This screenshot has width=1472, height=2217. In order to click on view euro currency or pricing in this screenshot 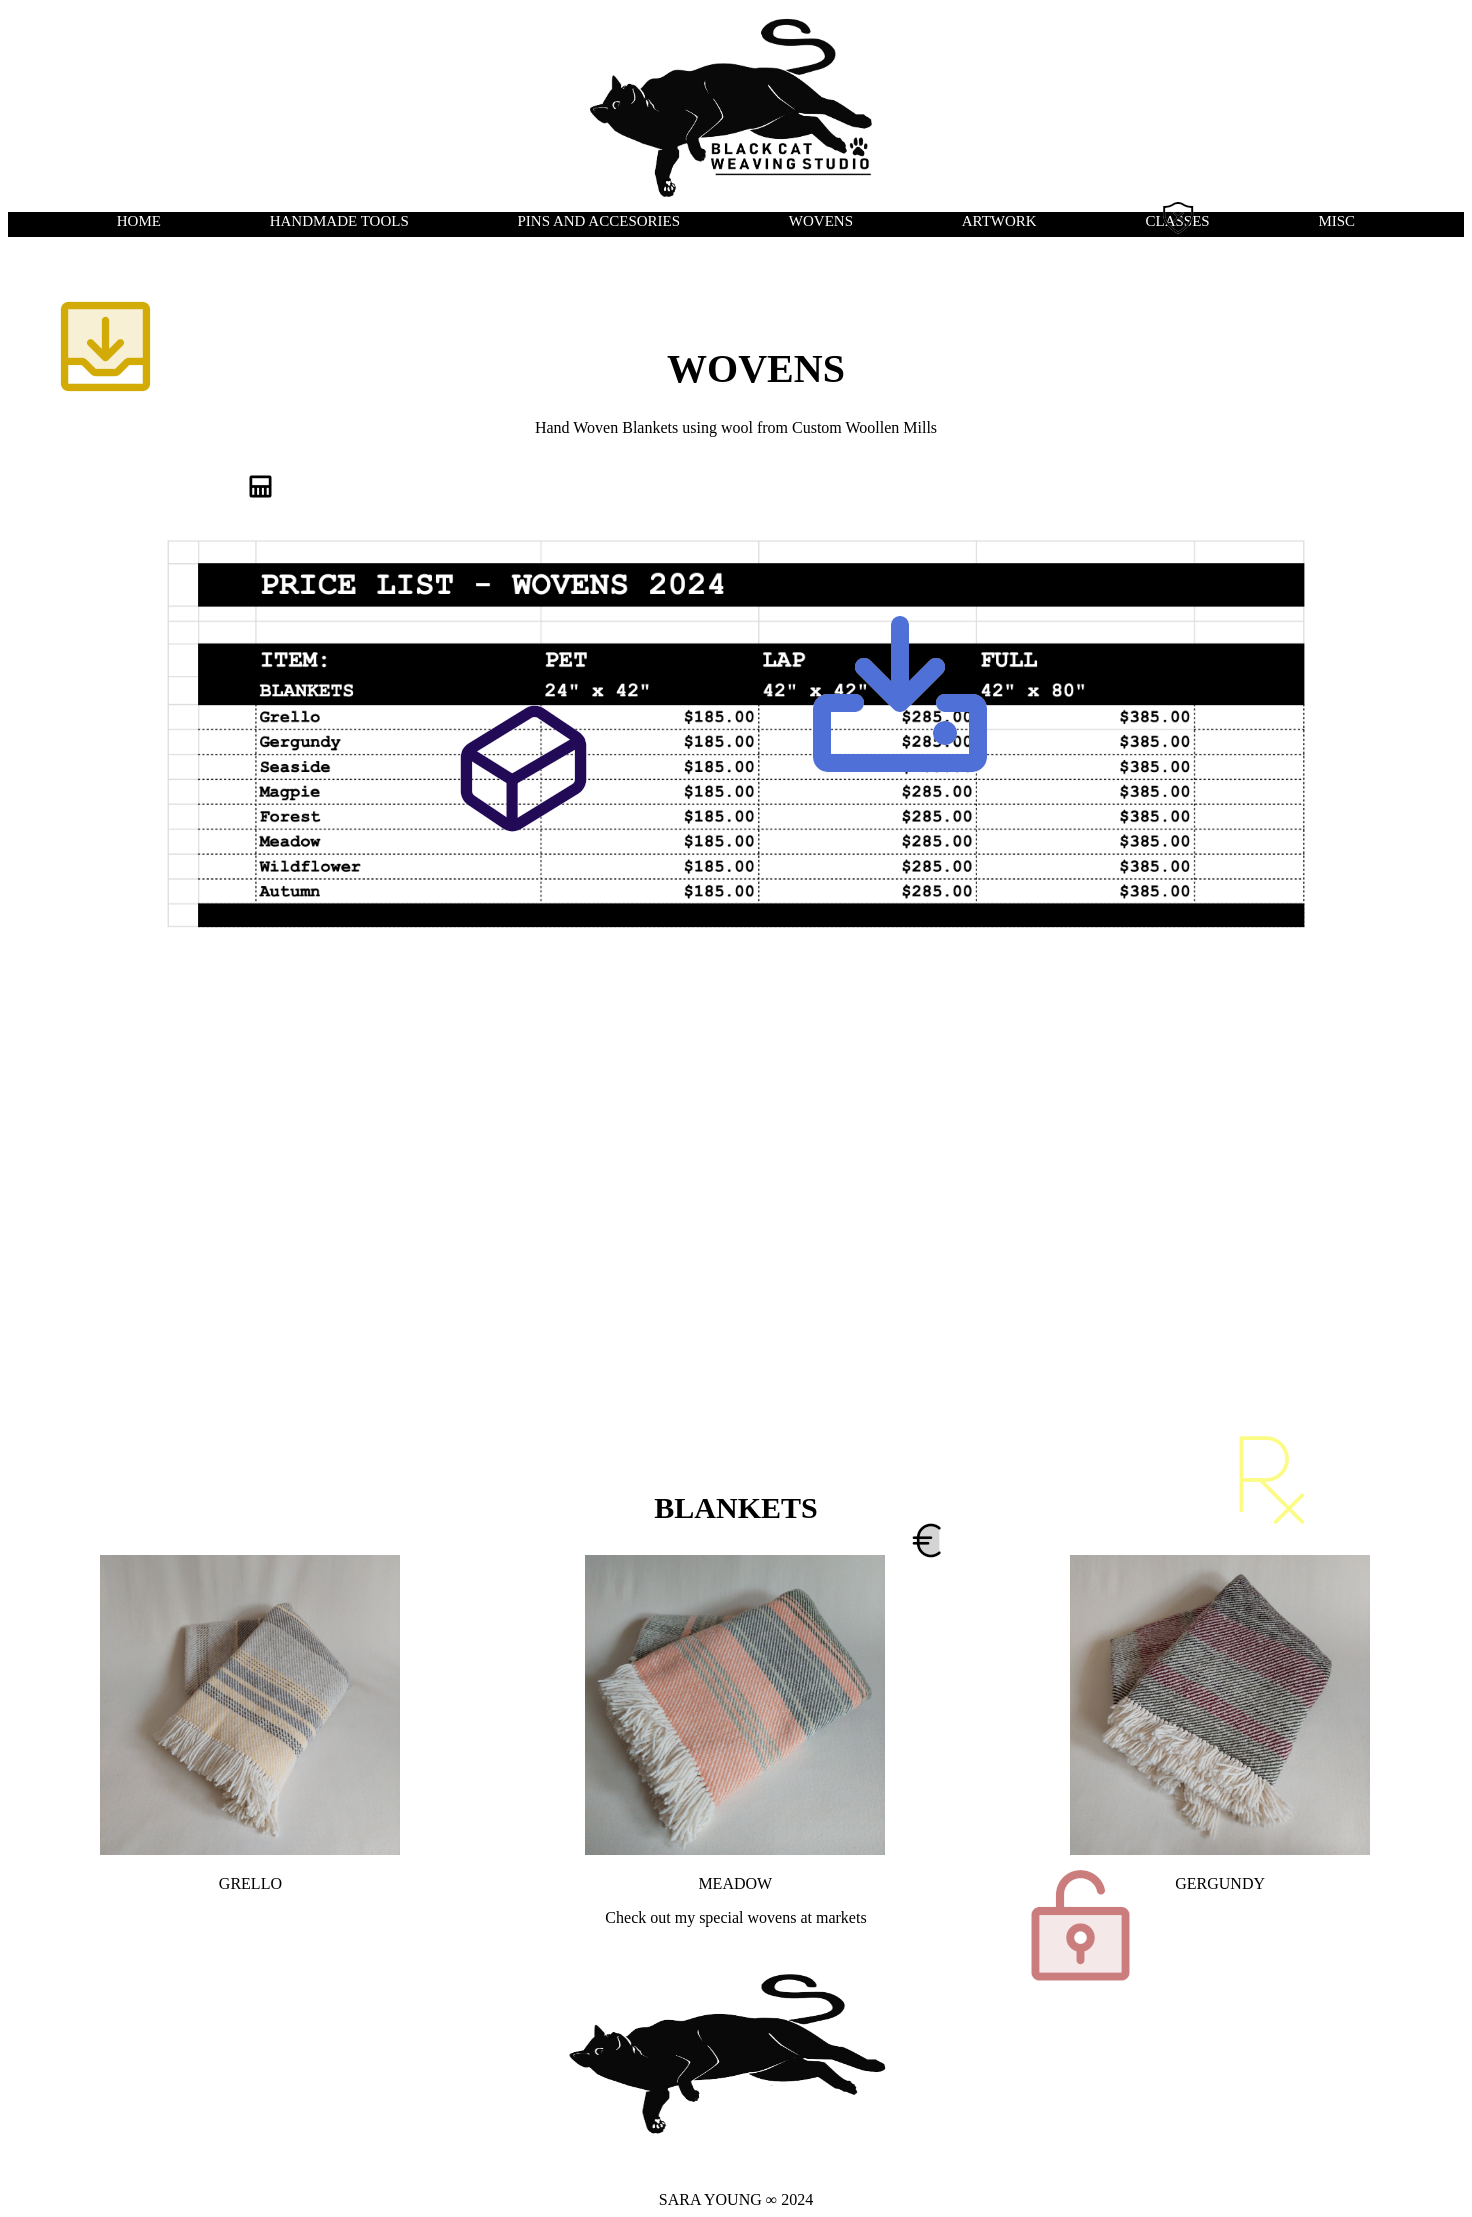, I will do `click(929, 1540)`.